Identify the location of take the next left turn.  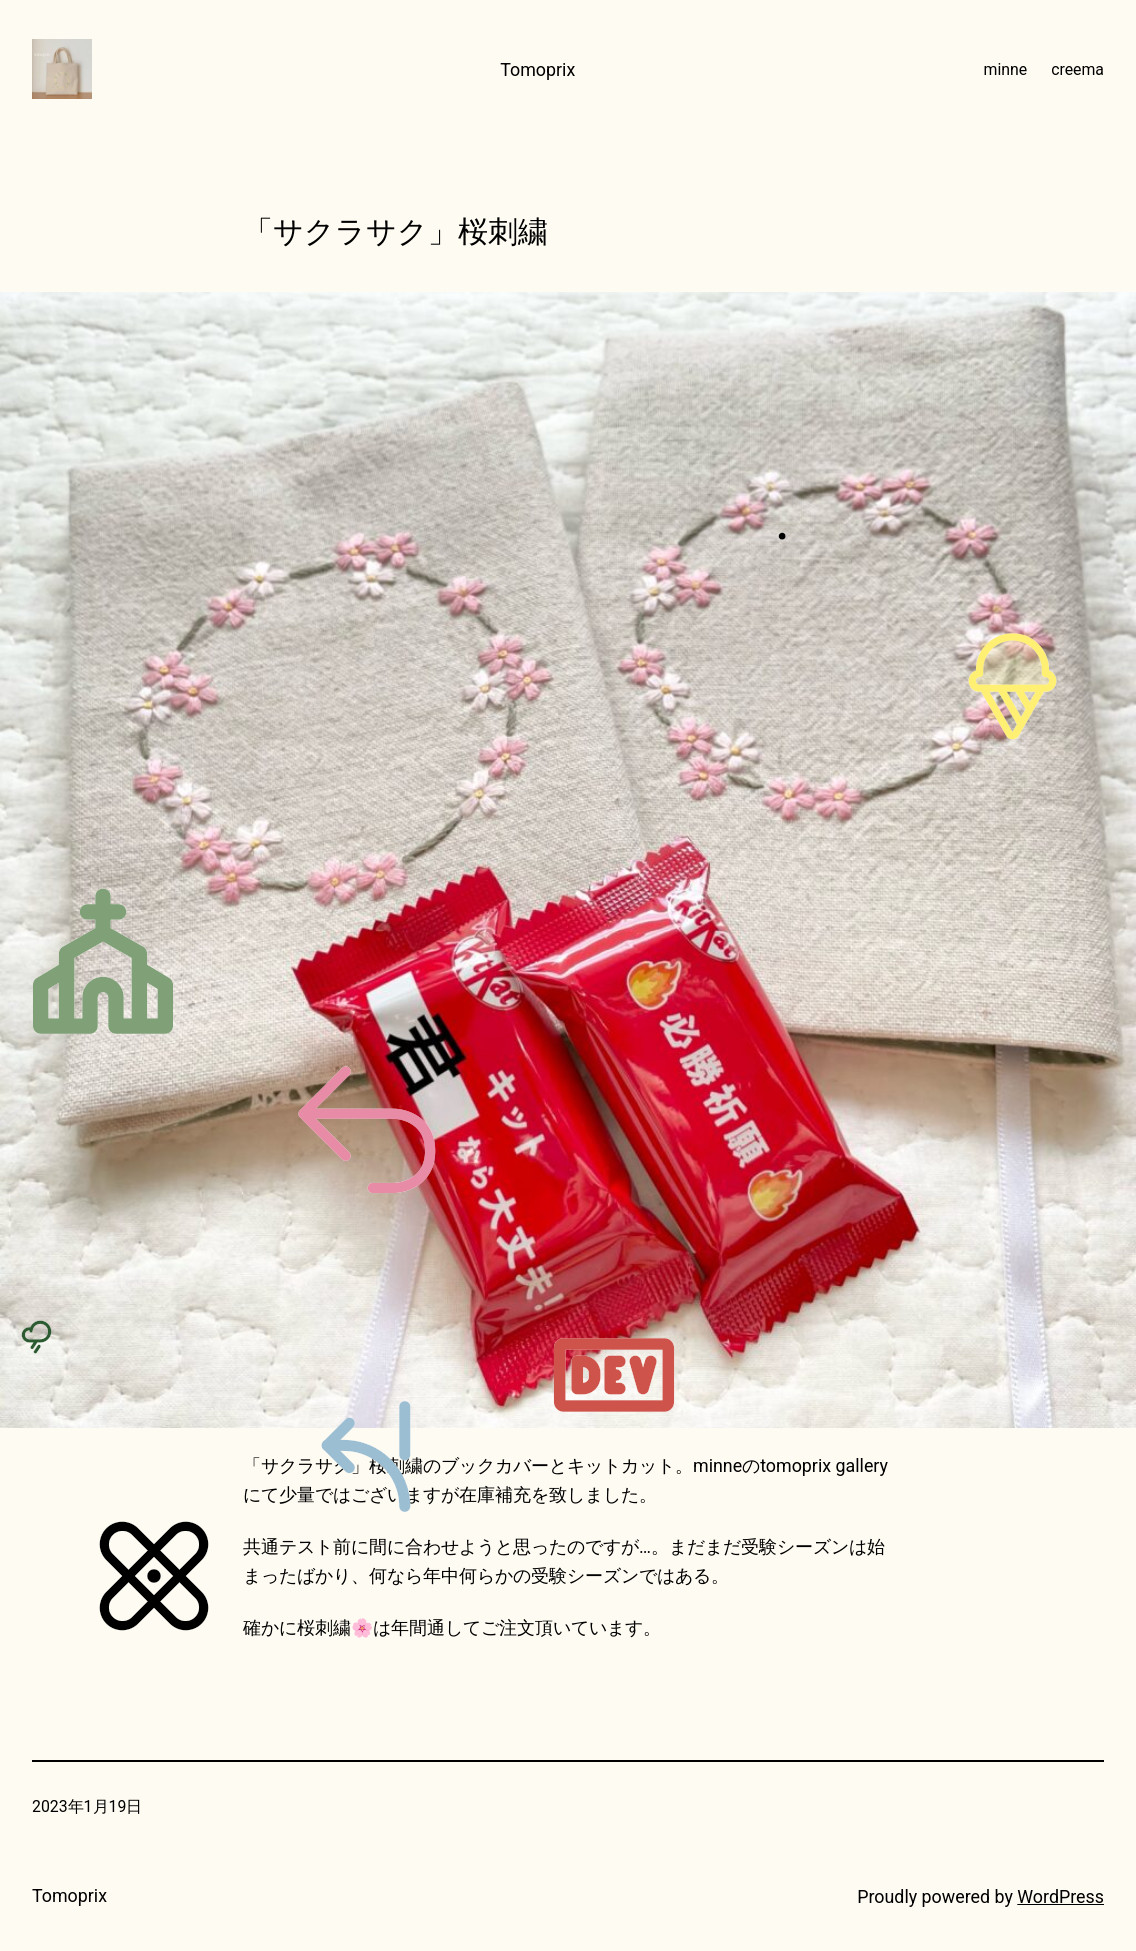
(371, 1456).